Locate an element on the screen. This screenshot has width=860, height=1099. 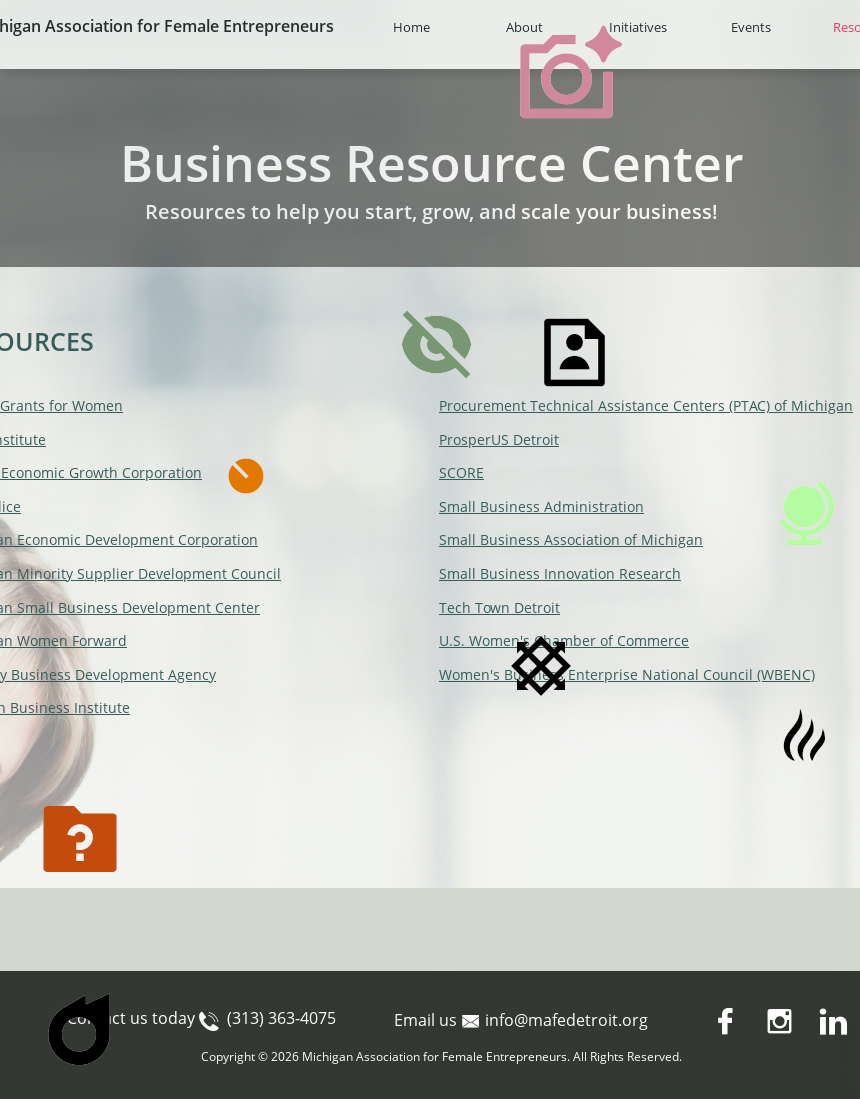
hide password or sensitive content is located at coordinates (436, 344).